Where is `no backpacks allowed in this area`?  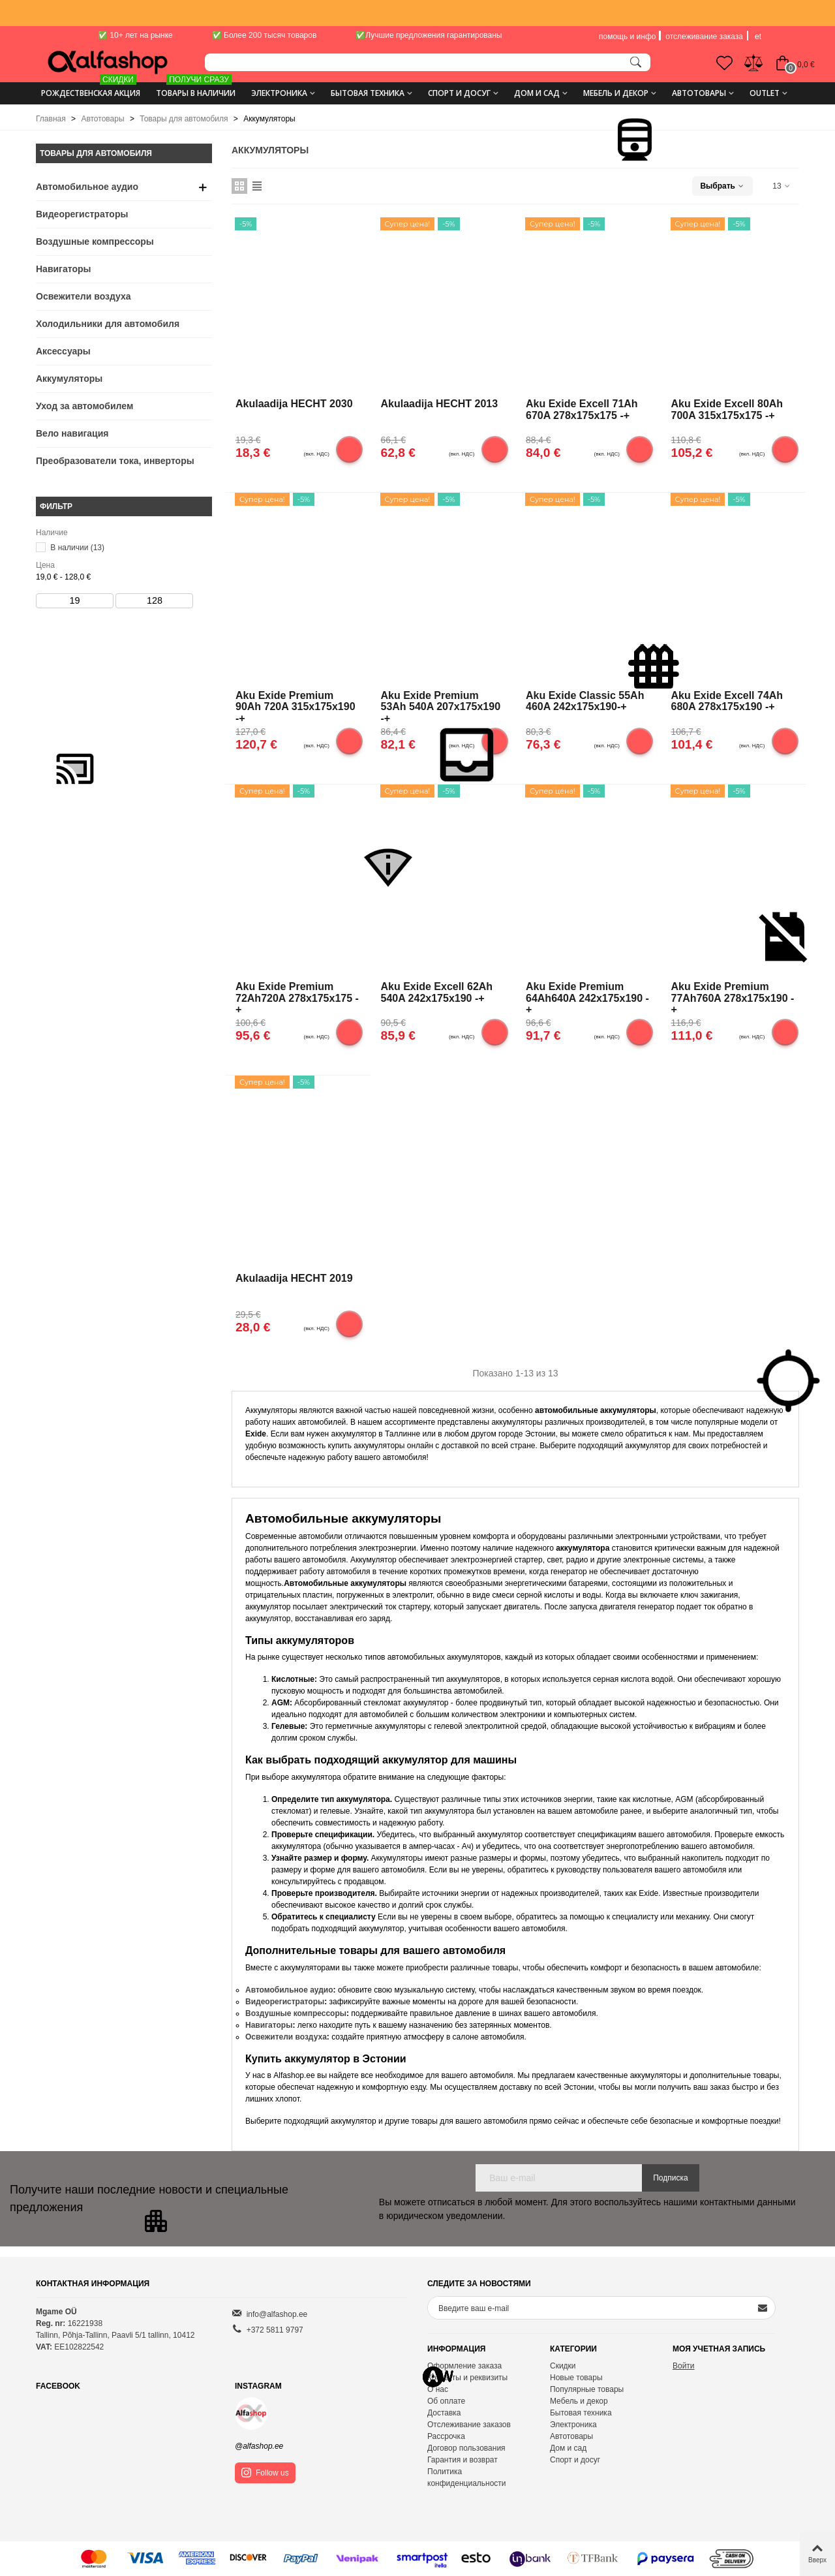 no backpacks allowed in this area is located at coordinates (785, 937).